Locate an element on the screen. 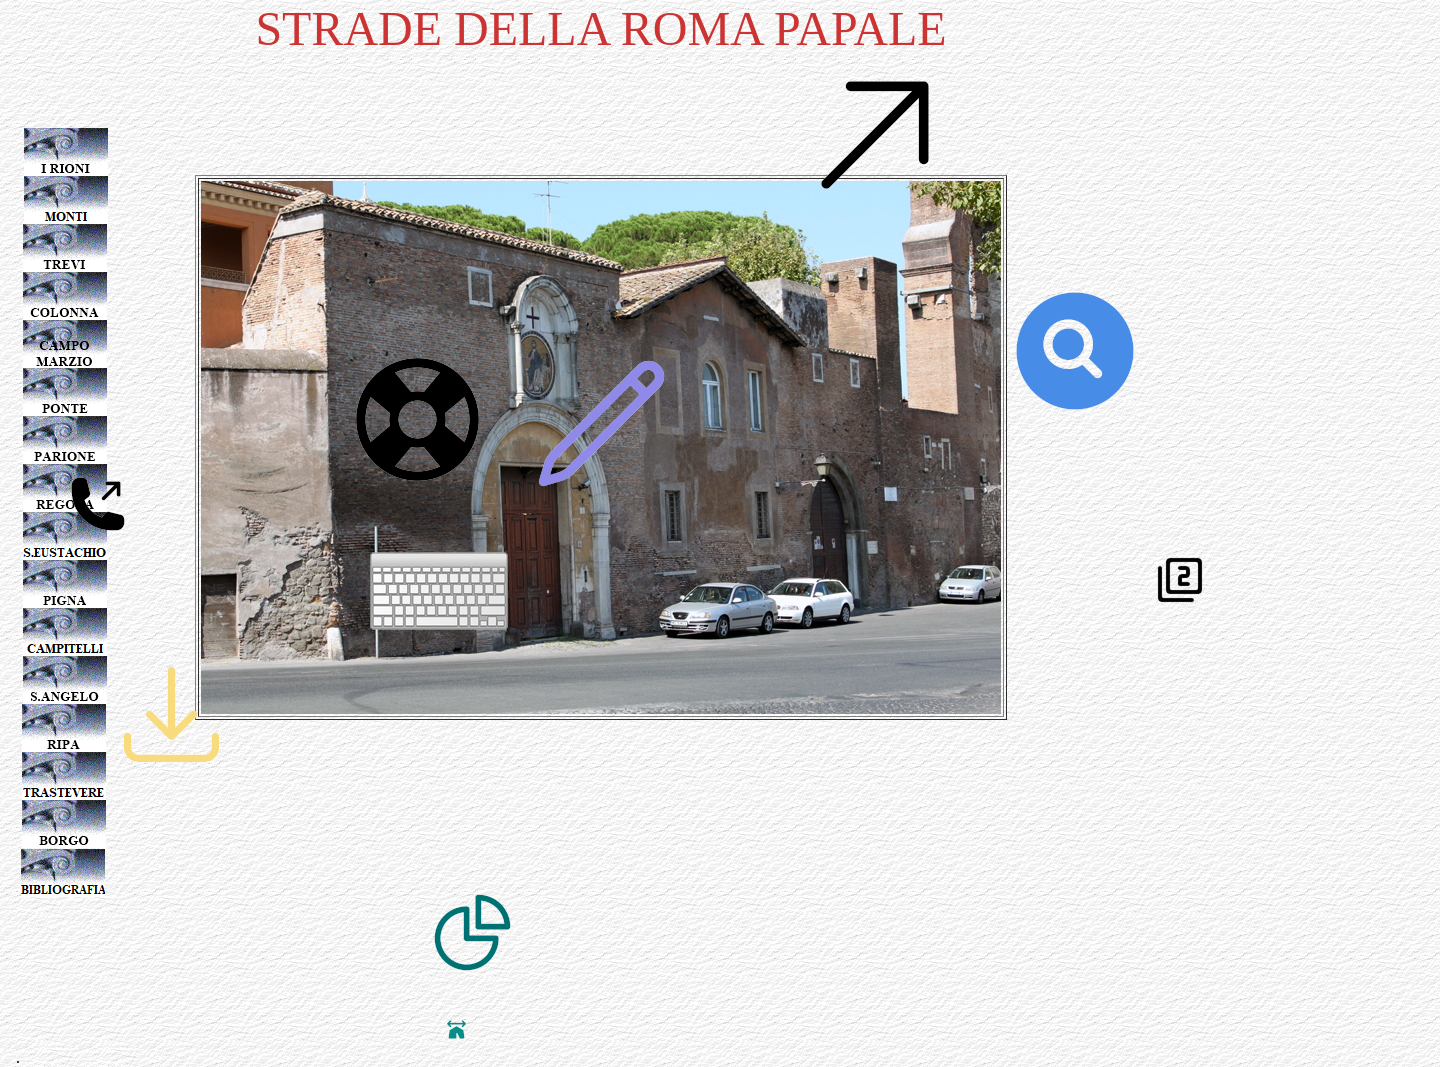 This screenshot has height=1067, width=1440. edit content or text is located at coordinates (601, 423).